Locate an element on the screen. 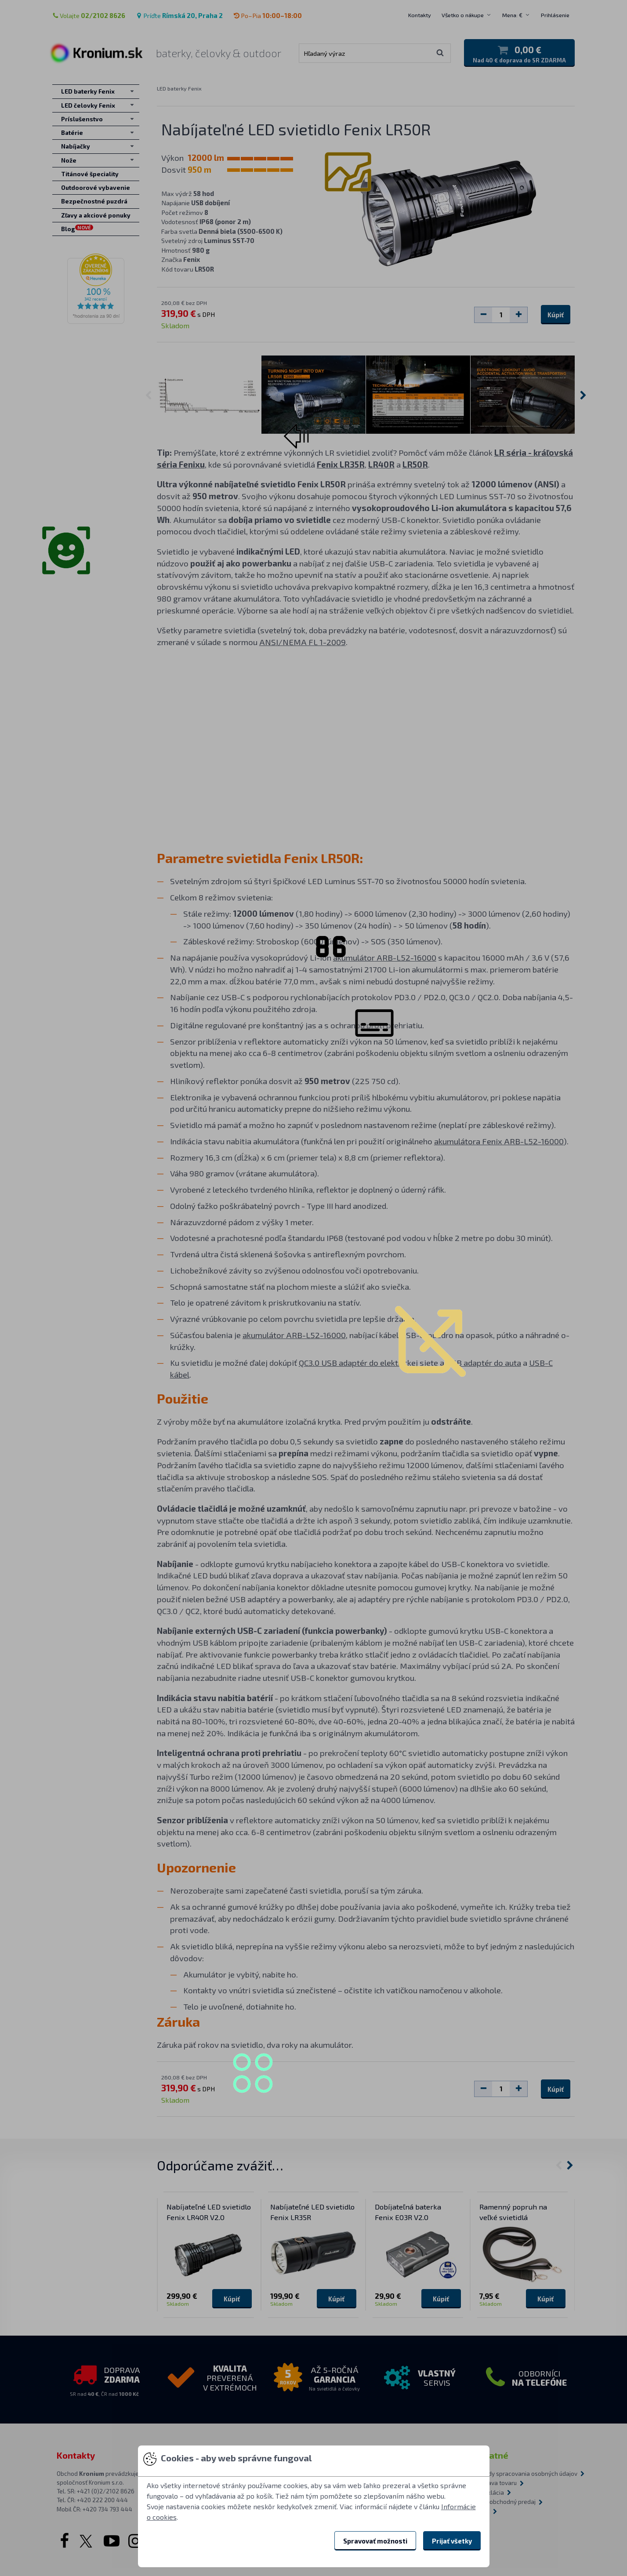 The width and height of the screenshot is (627, 2576). open the app drawer or launcher is located at coordinates (253, 2073).